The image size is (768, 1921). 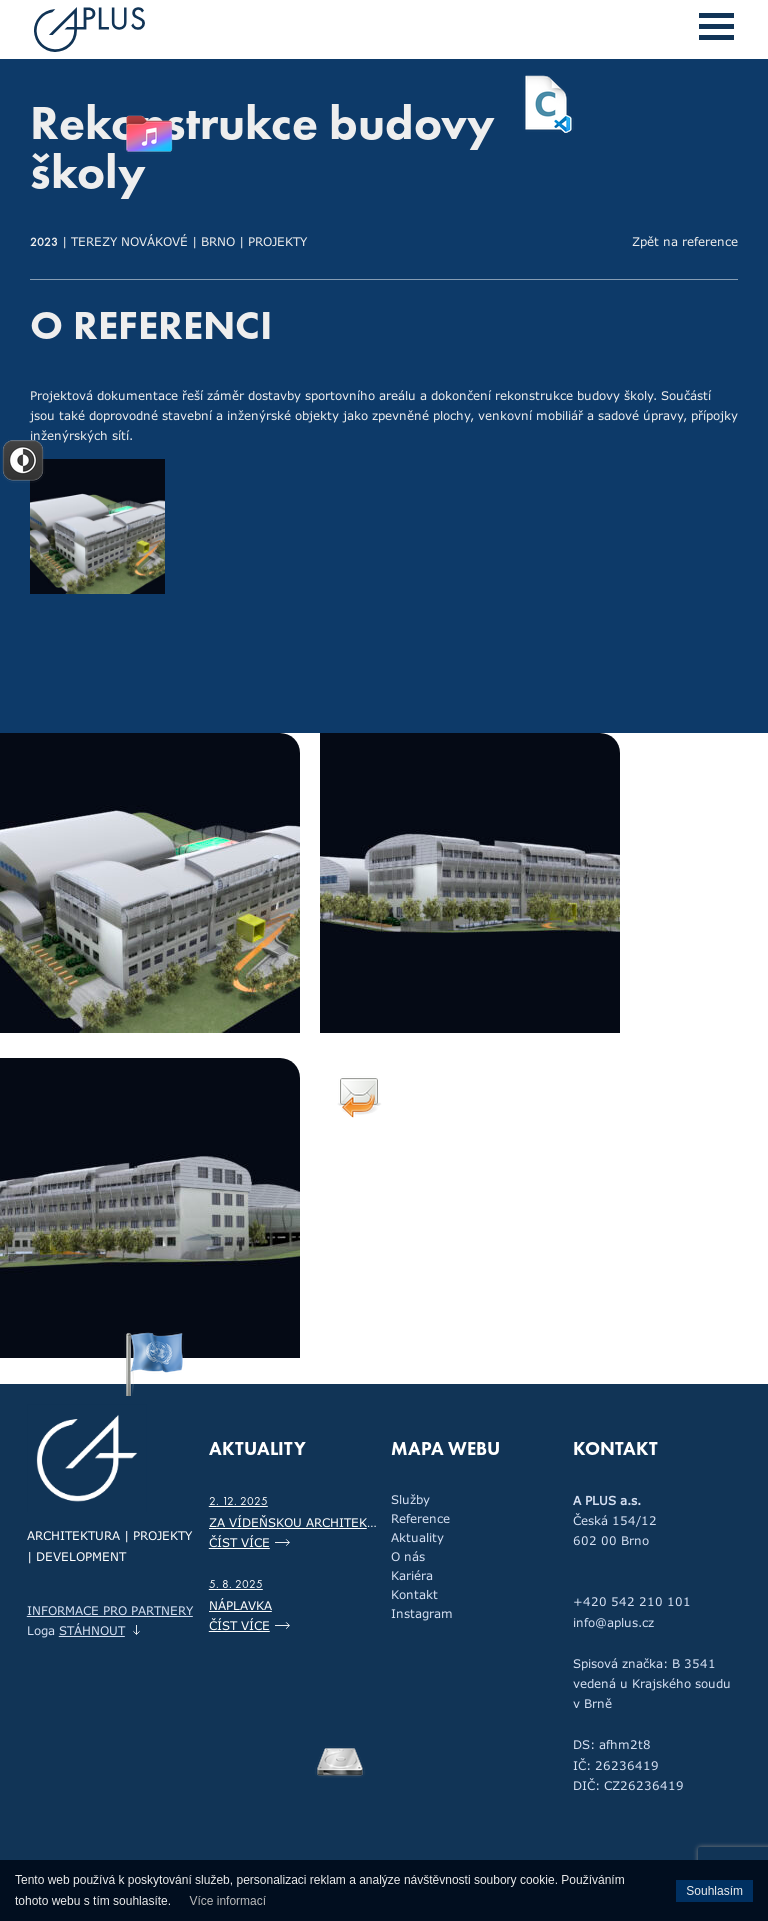 What do you see at coordinates (340, 1763) in the screenshot?
I see `access hard drive storage settings` at bounding box center [340, 1763].